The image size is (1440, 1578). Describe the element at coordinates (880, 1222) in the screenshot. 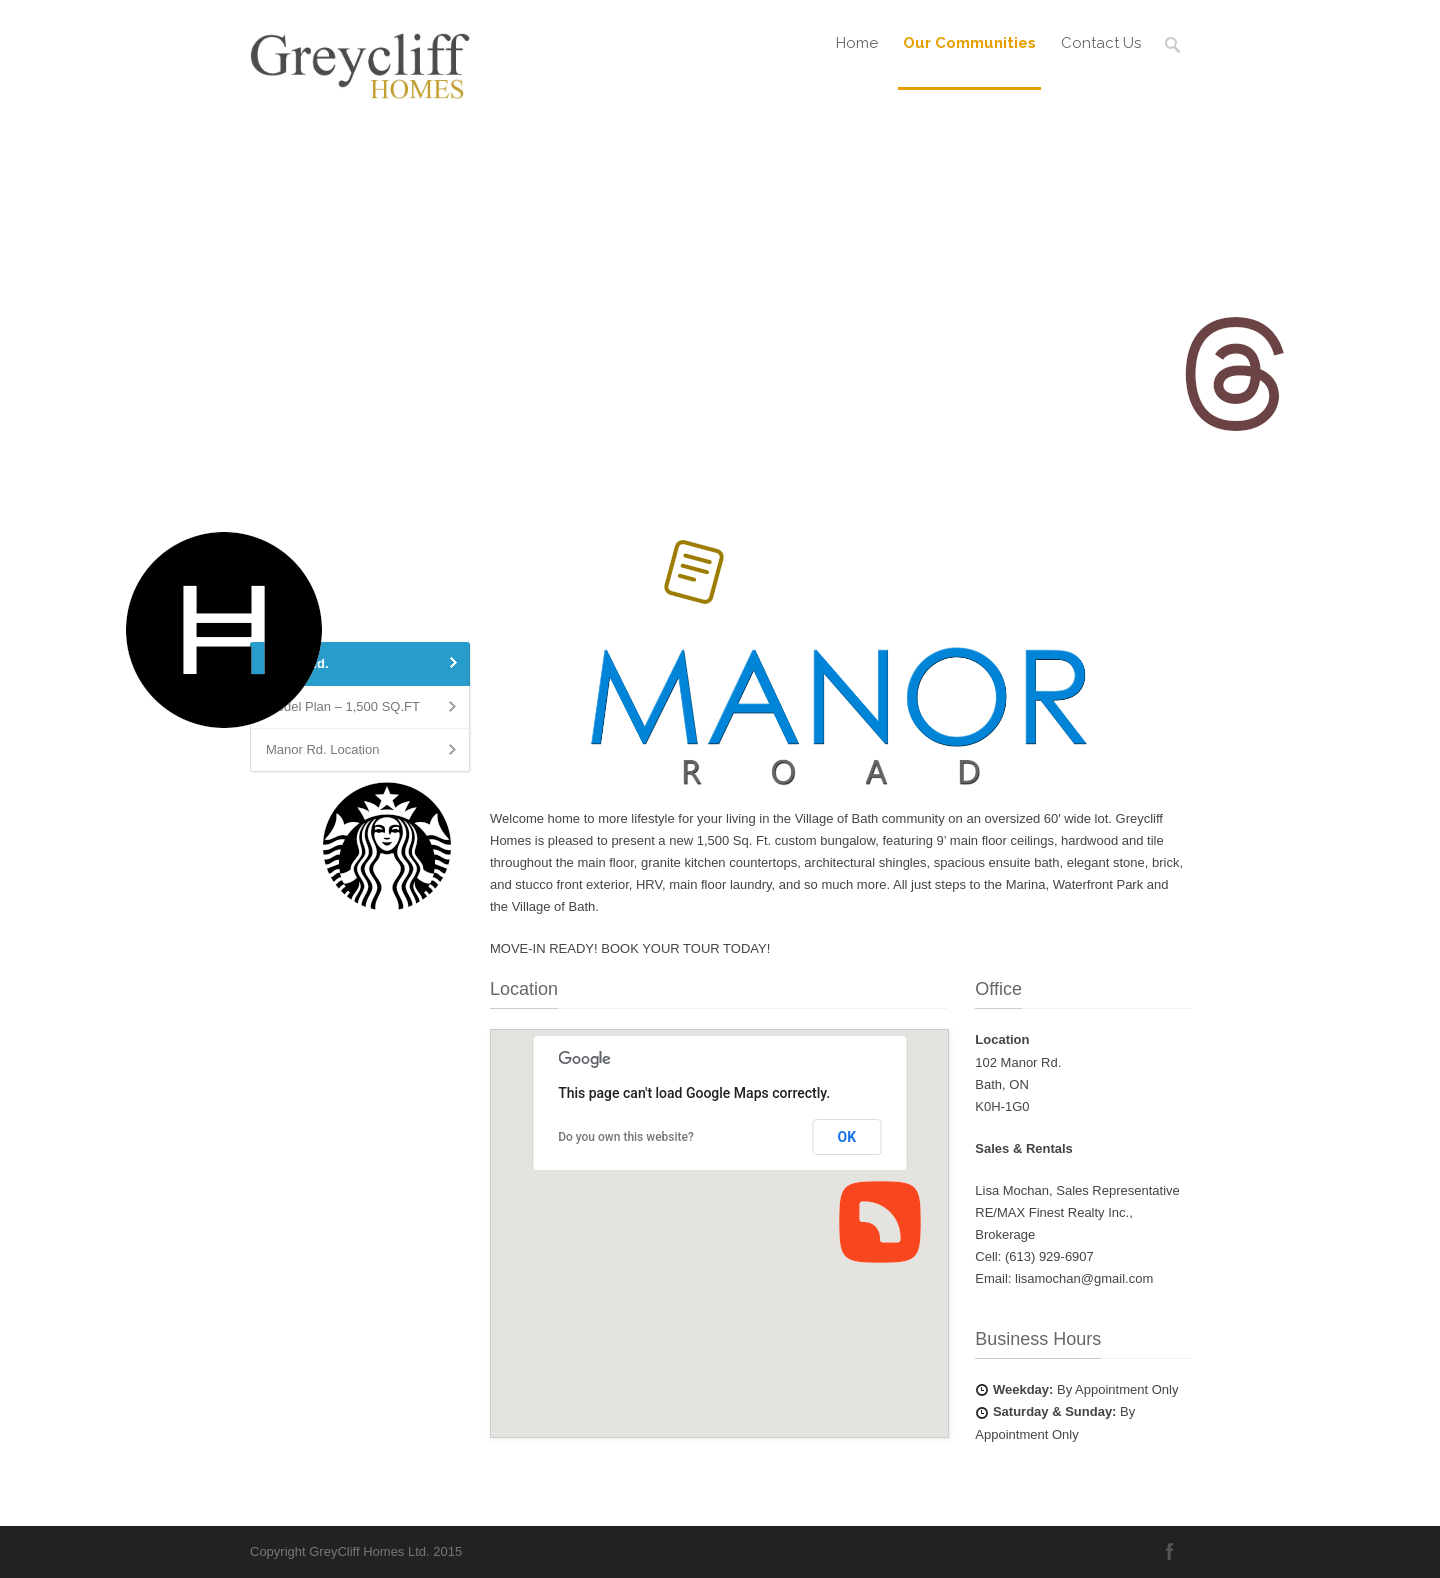

I see `open Spectrum community app` at that location.